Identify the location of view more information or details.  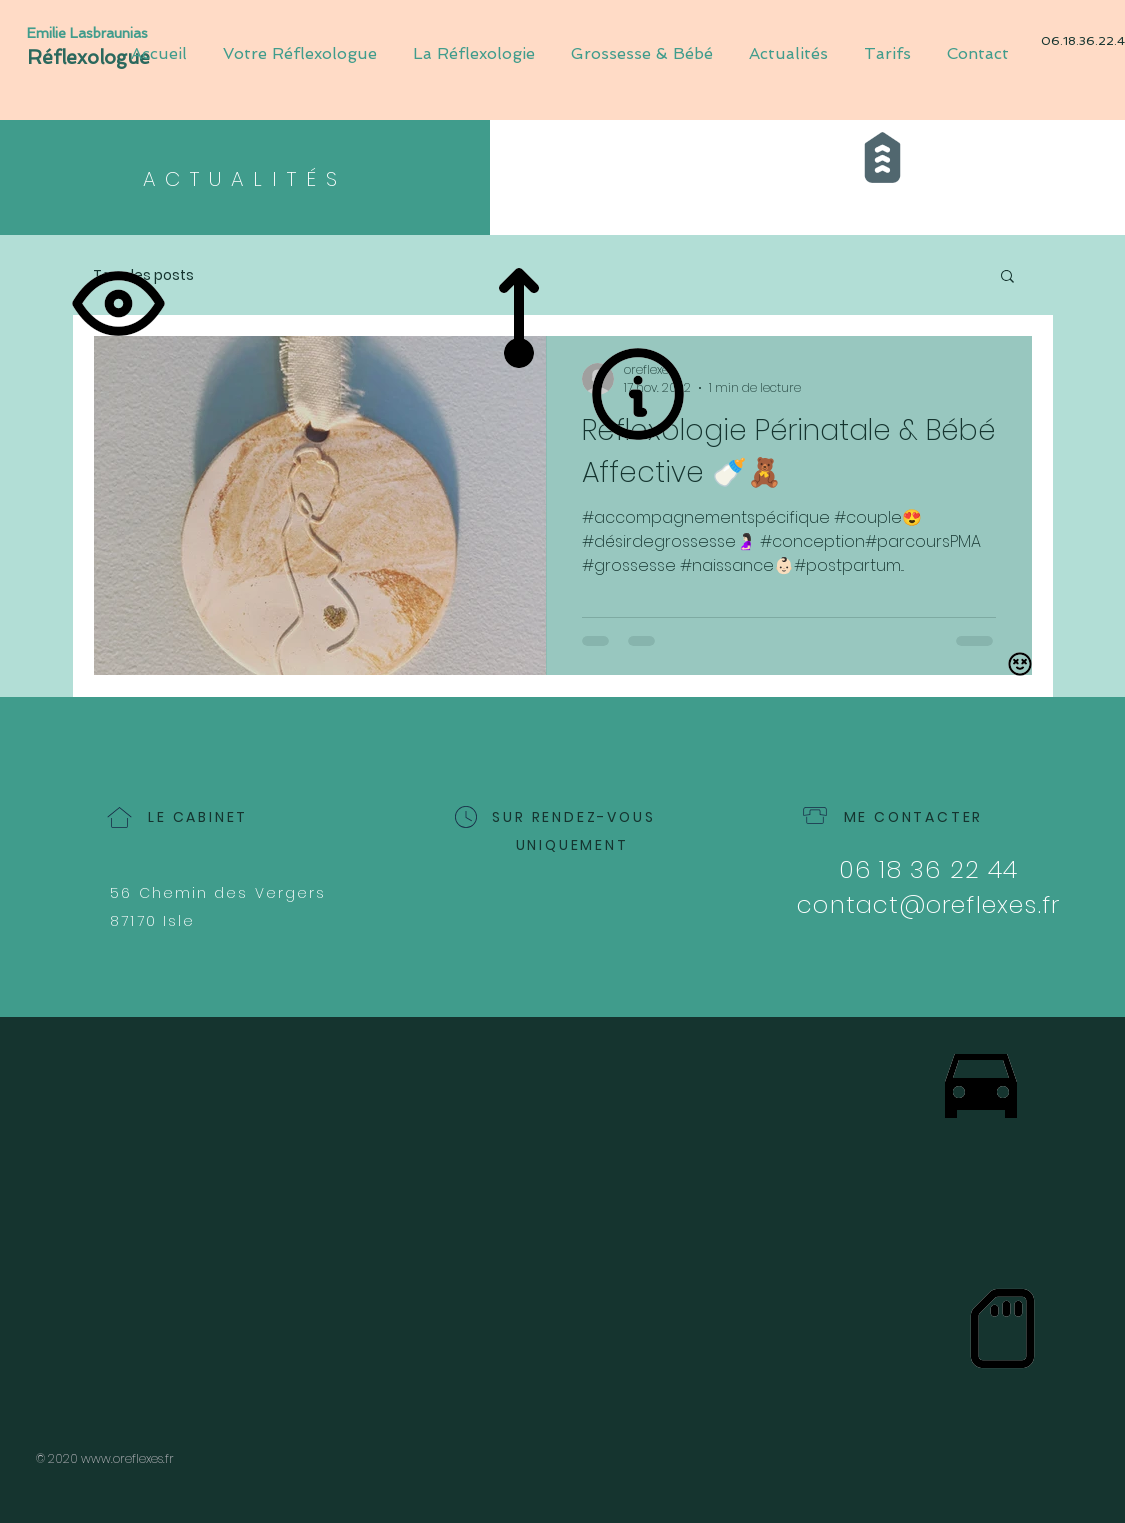
(638, 394).